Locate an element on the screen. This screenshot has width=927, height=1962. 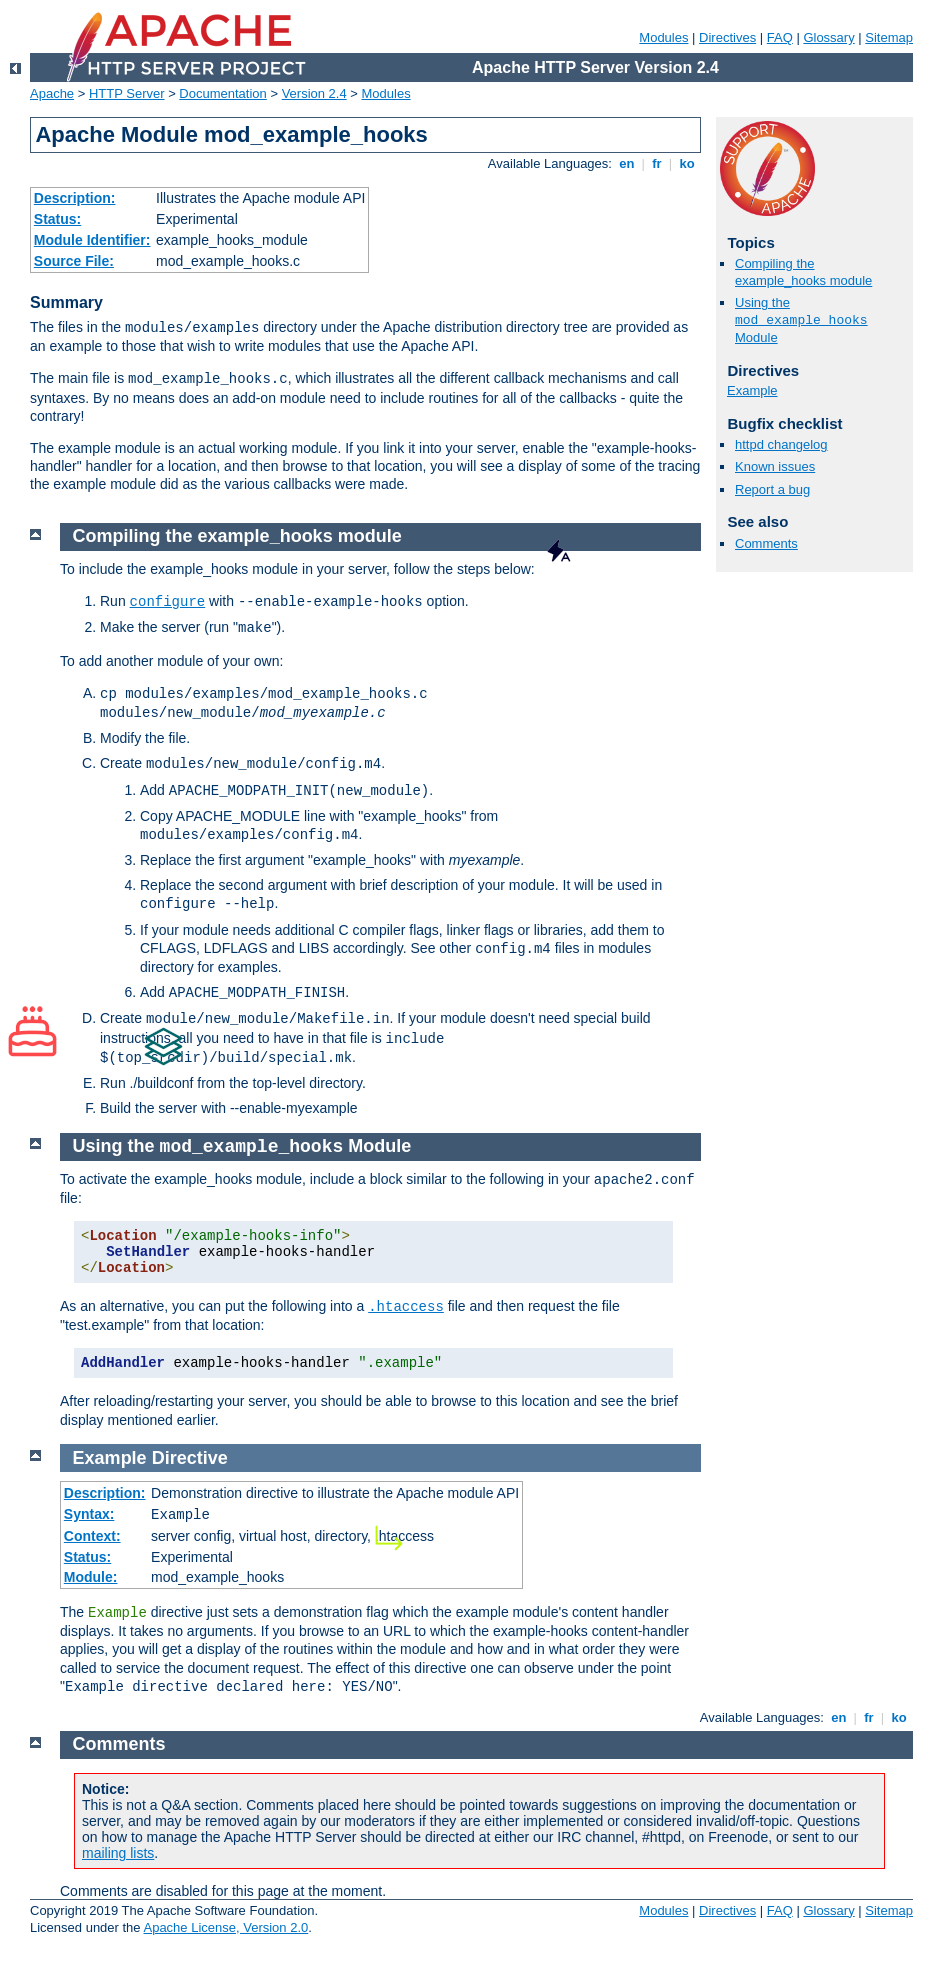
redirect or forward content is located at coordinates (389, 1538).